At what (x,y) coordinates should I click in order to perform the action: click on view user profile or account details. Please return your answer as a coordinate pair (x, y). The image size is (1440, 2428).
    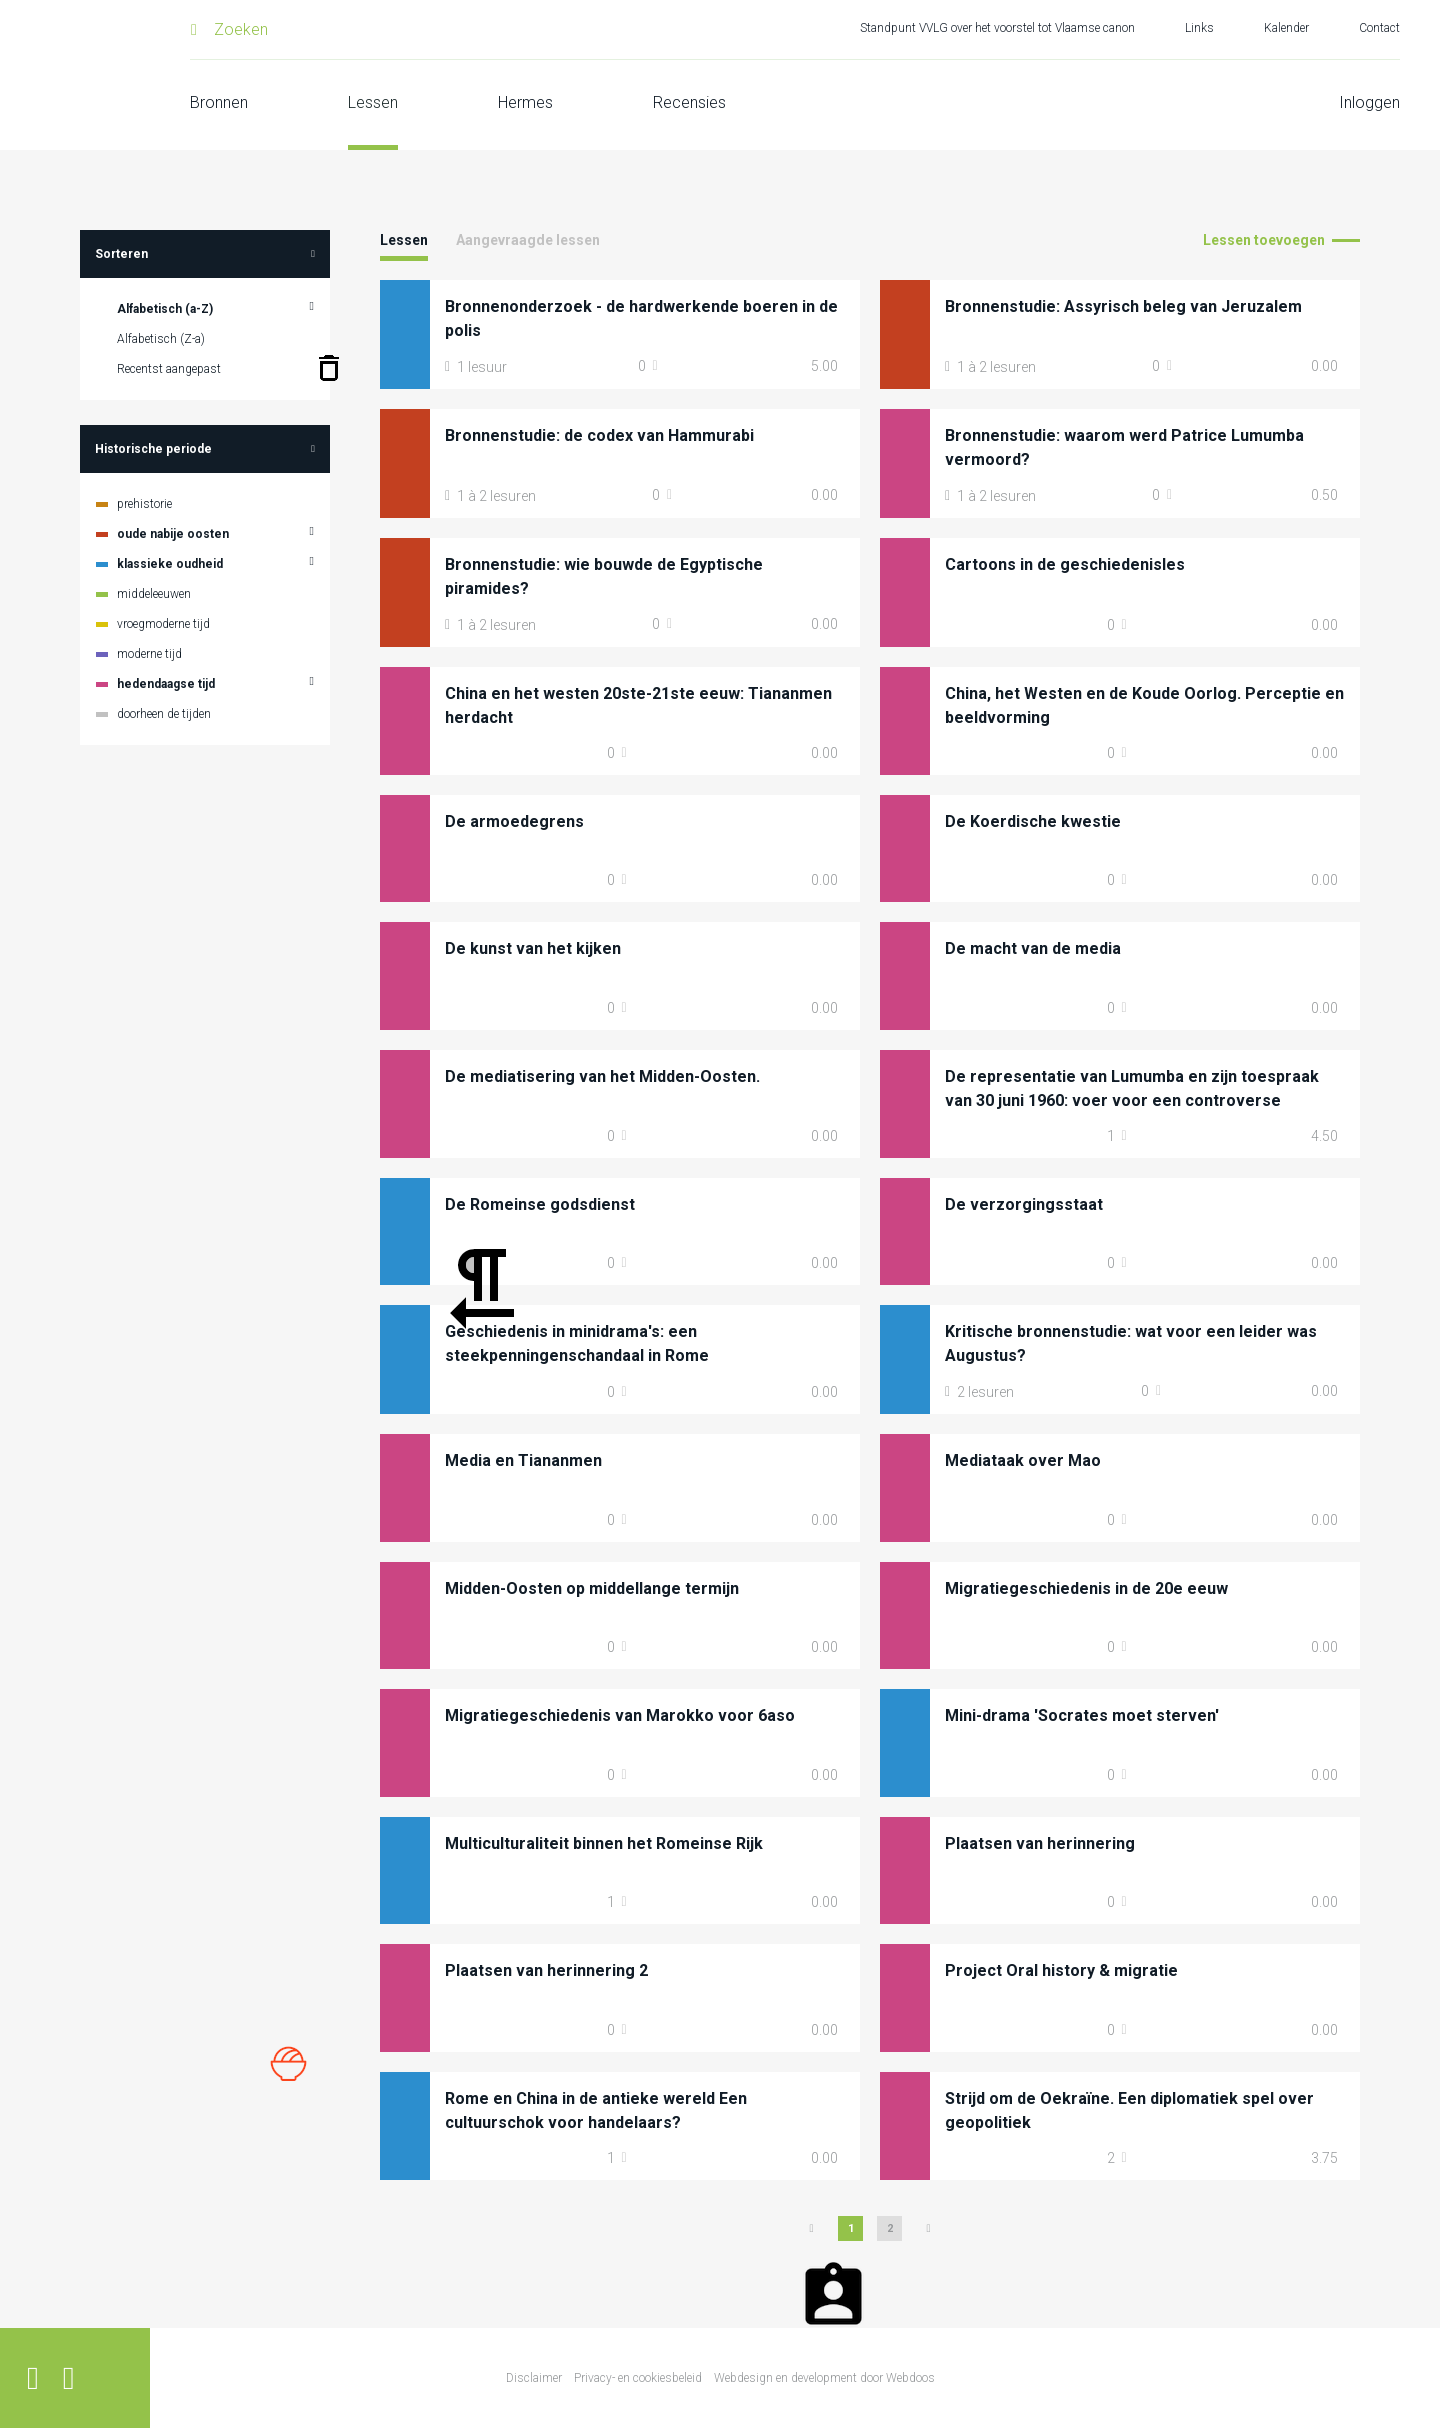
    Looking at the image, I should click on (833, 2296).